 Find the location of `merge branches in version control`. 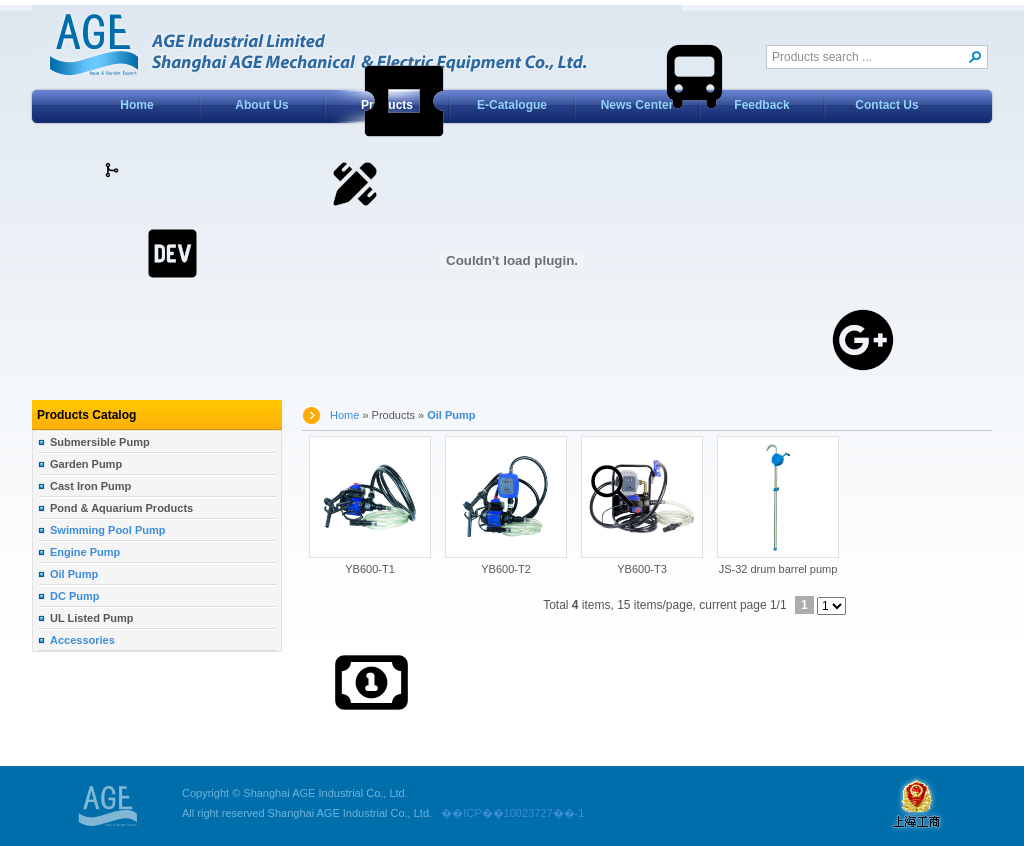

merge branches in version control is located at coordinates (112, 170).